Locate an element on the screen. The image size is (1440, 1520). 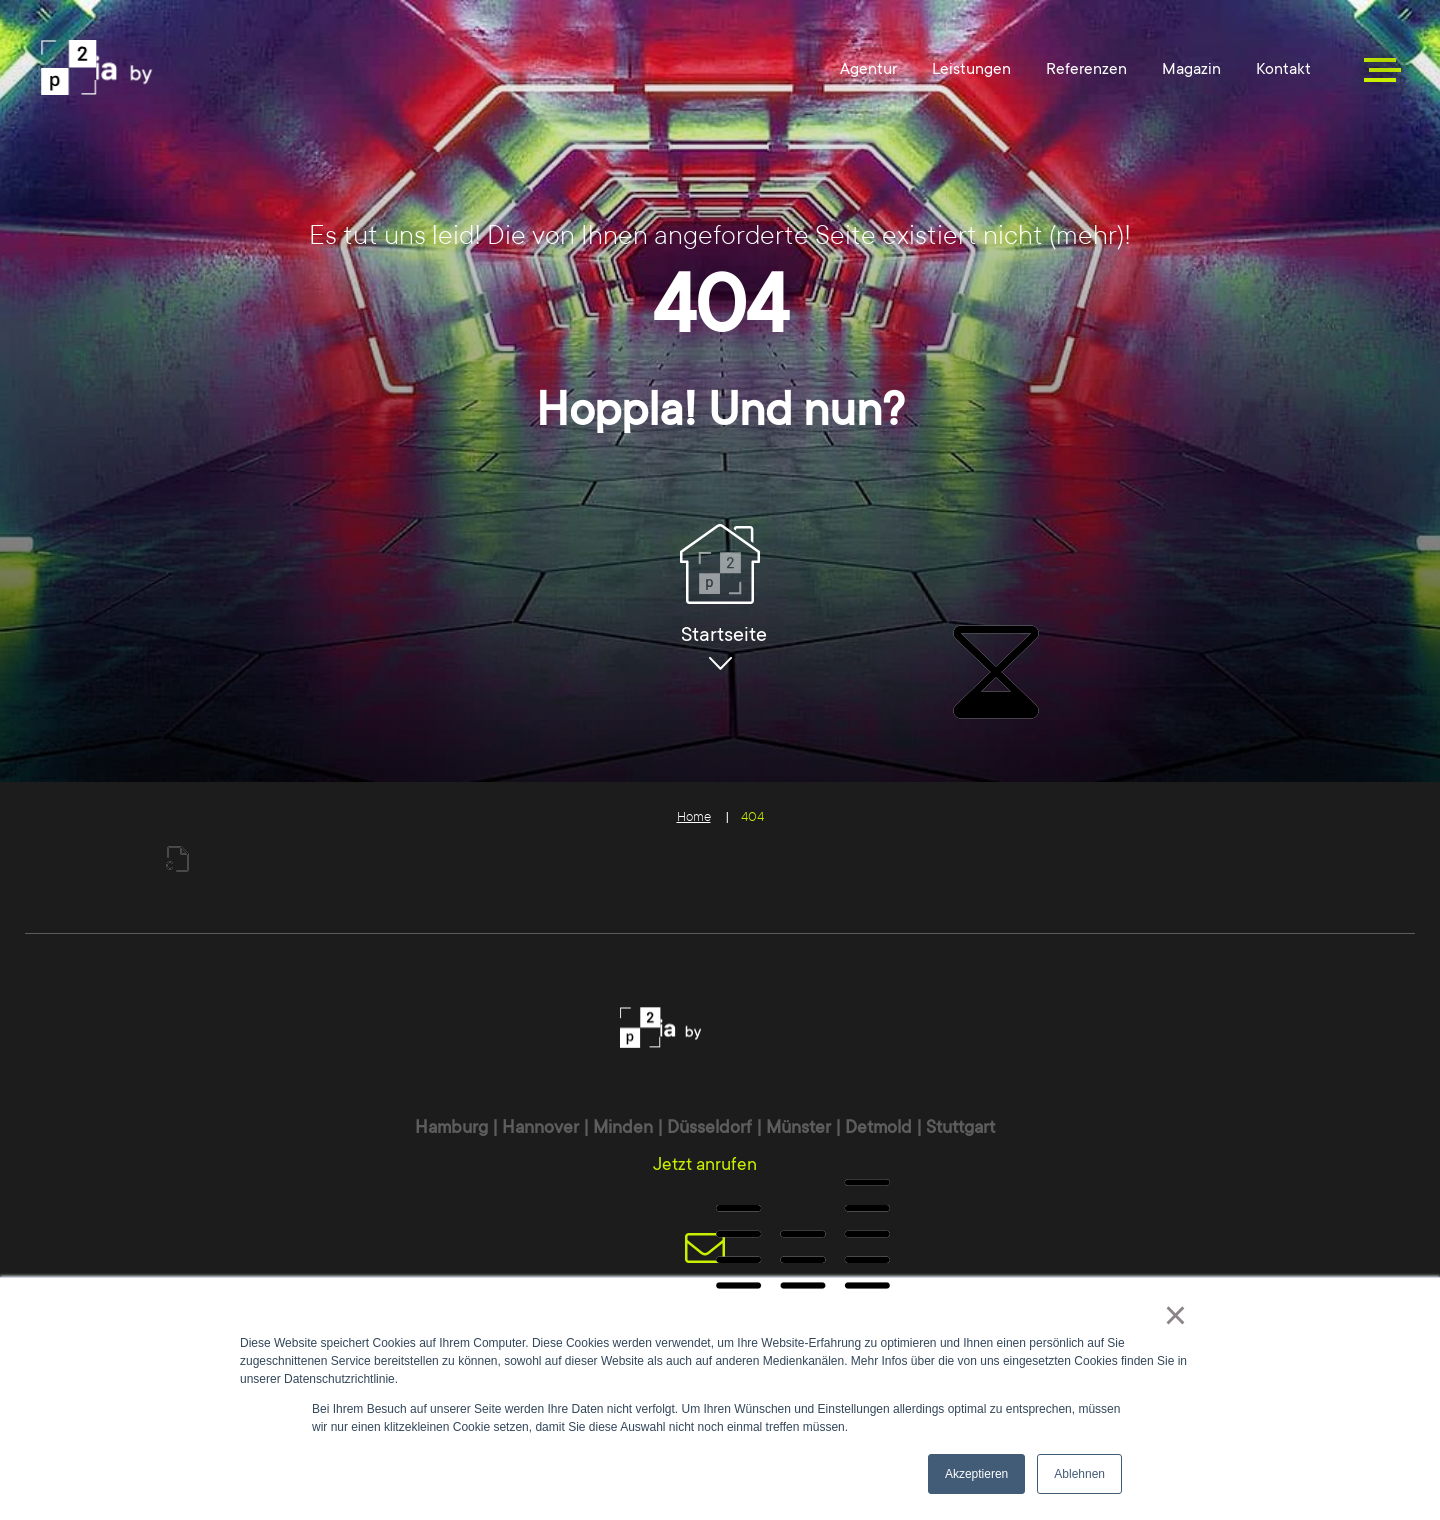
indicates time is running low is located at coordinates (996, 672).